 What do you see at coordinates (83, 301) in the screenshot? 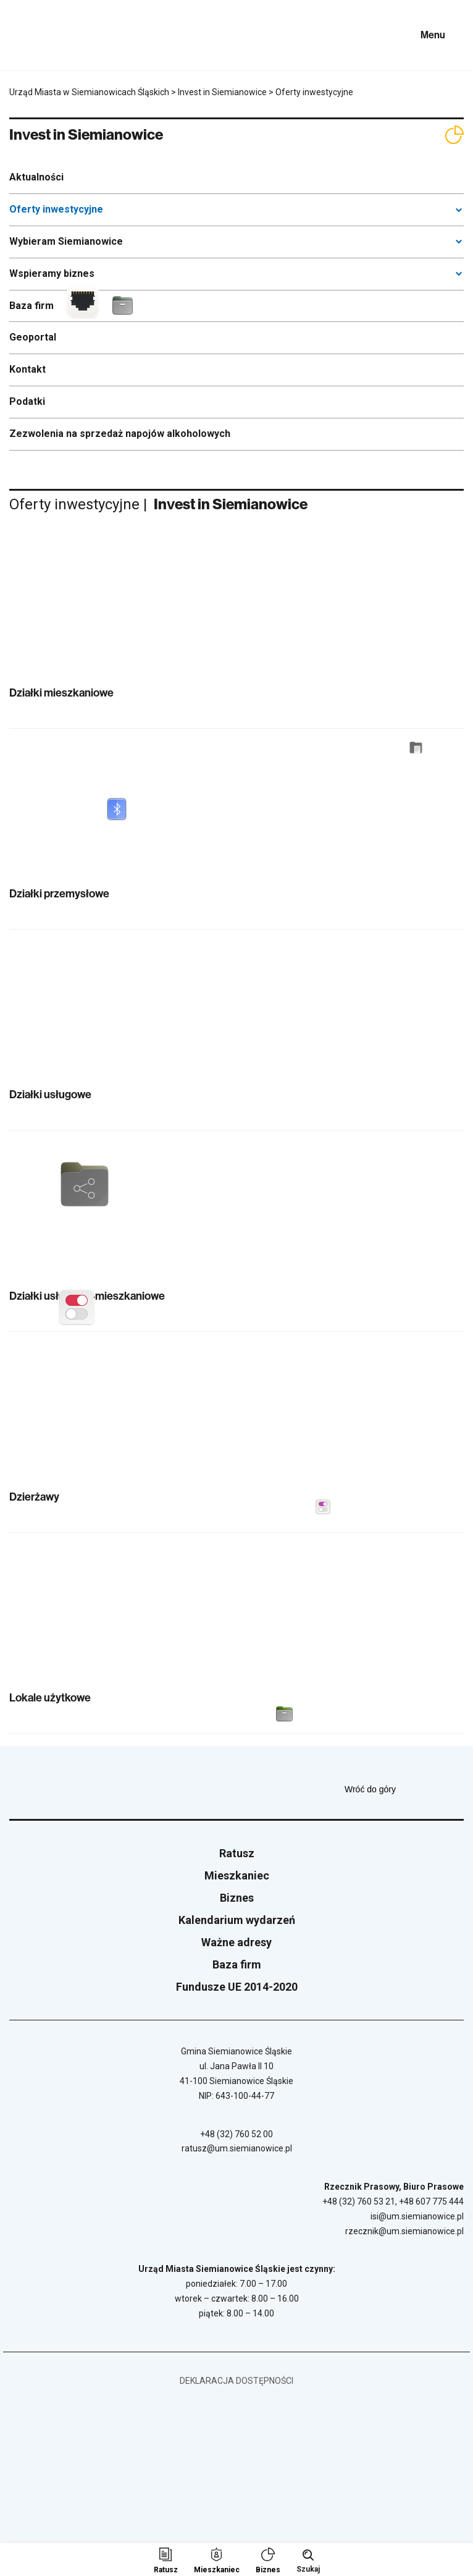
I see `open ethernet network preferences` at bounding box center [83, 301].